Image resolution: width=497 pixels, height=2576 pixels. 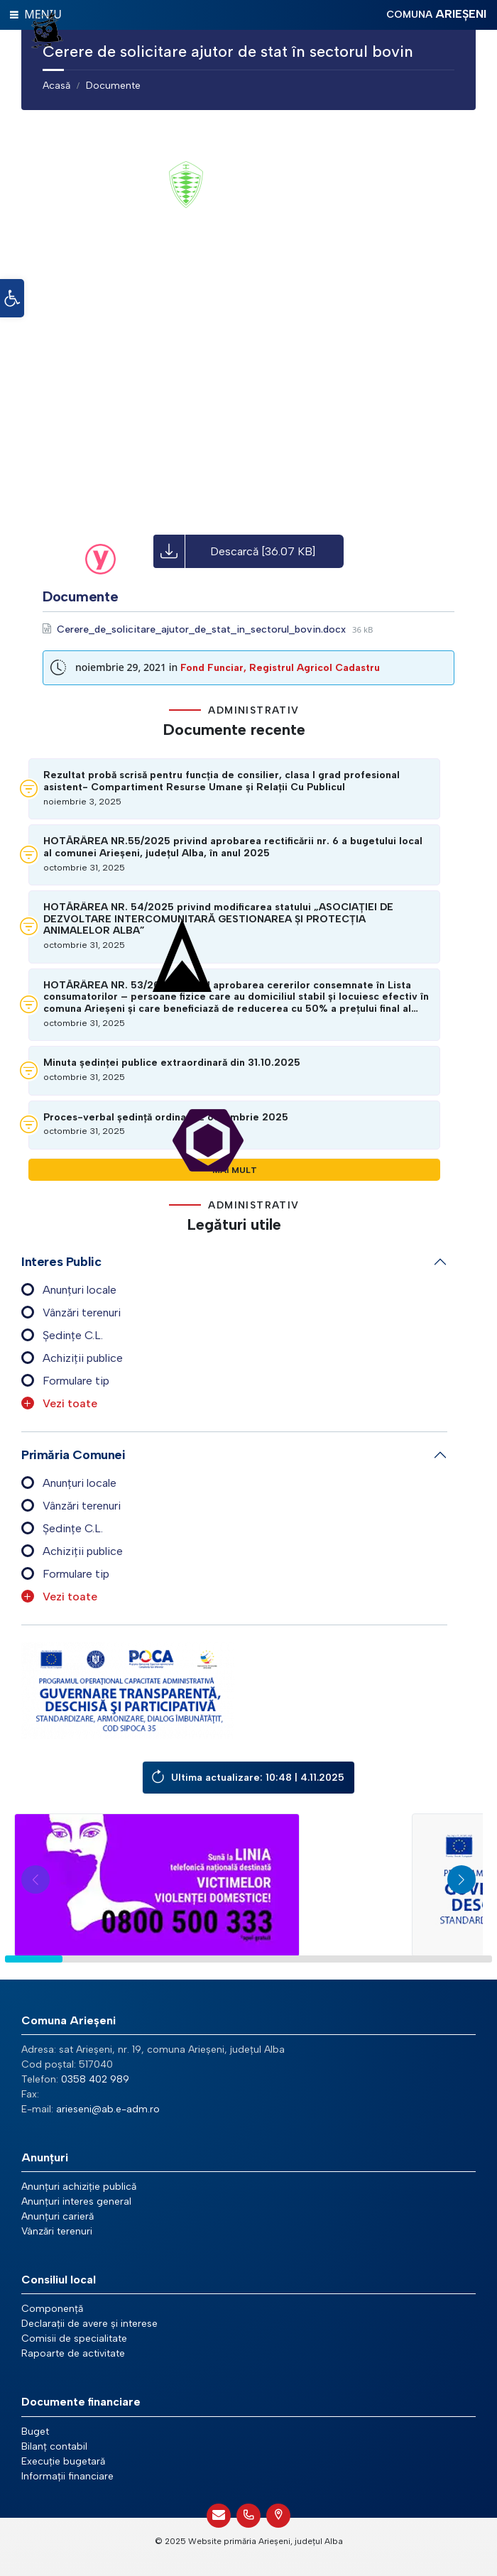 I want to click on jaeger distributed tracing platform logo, so click(x=47, y=30).